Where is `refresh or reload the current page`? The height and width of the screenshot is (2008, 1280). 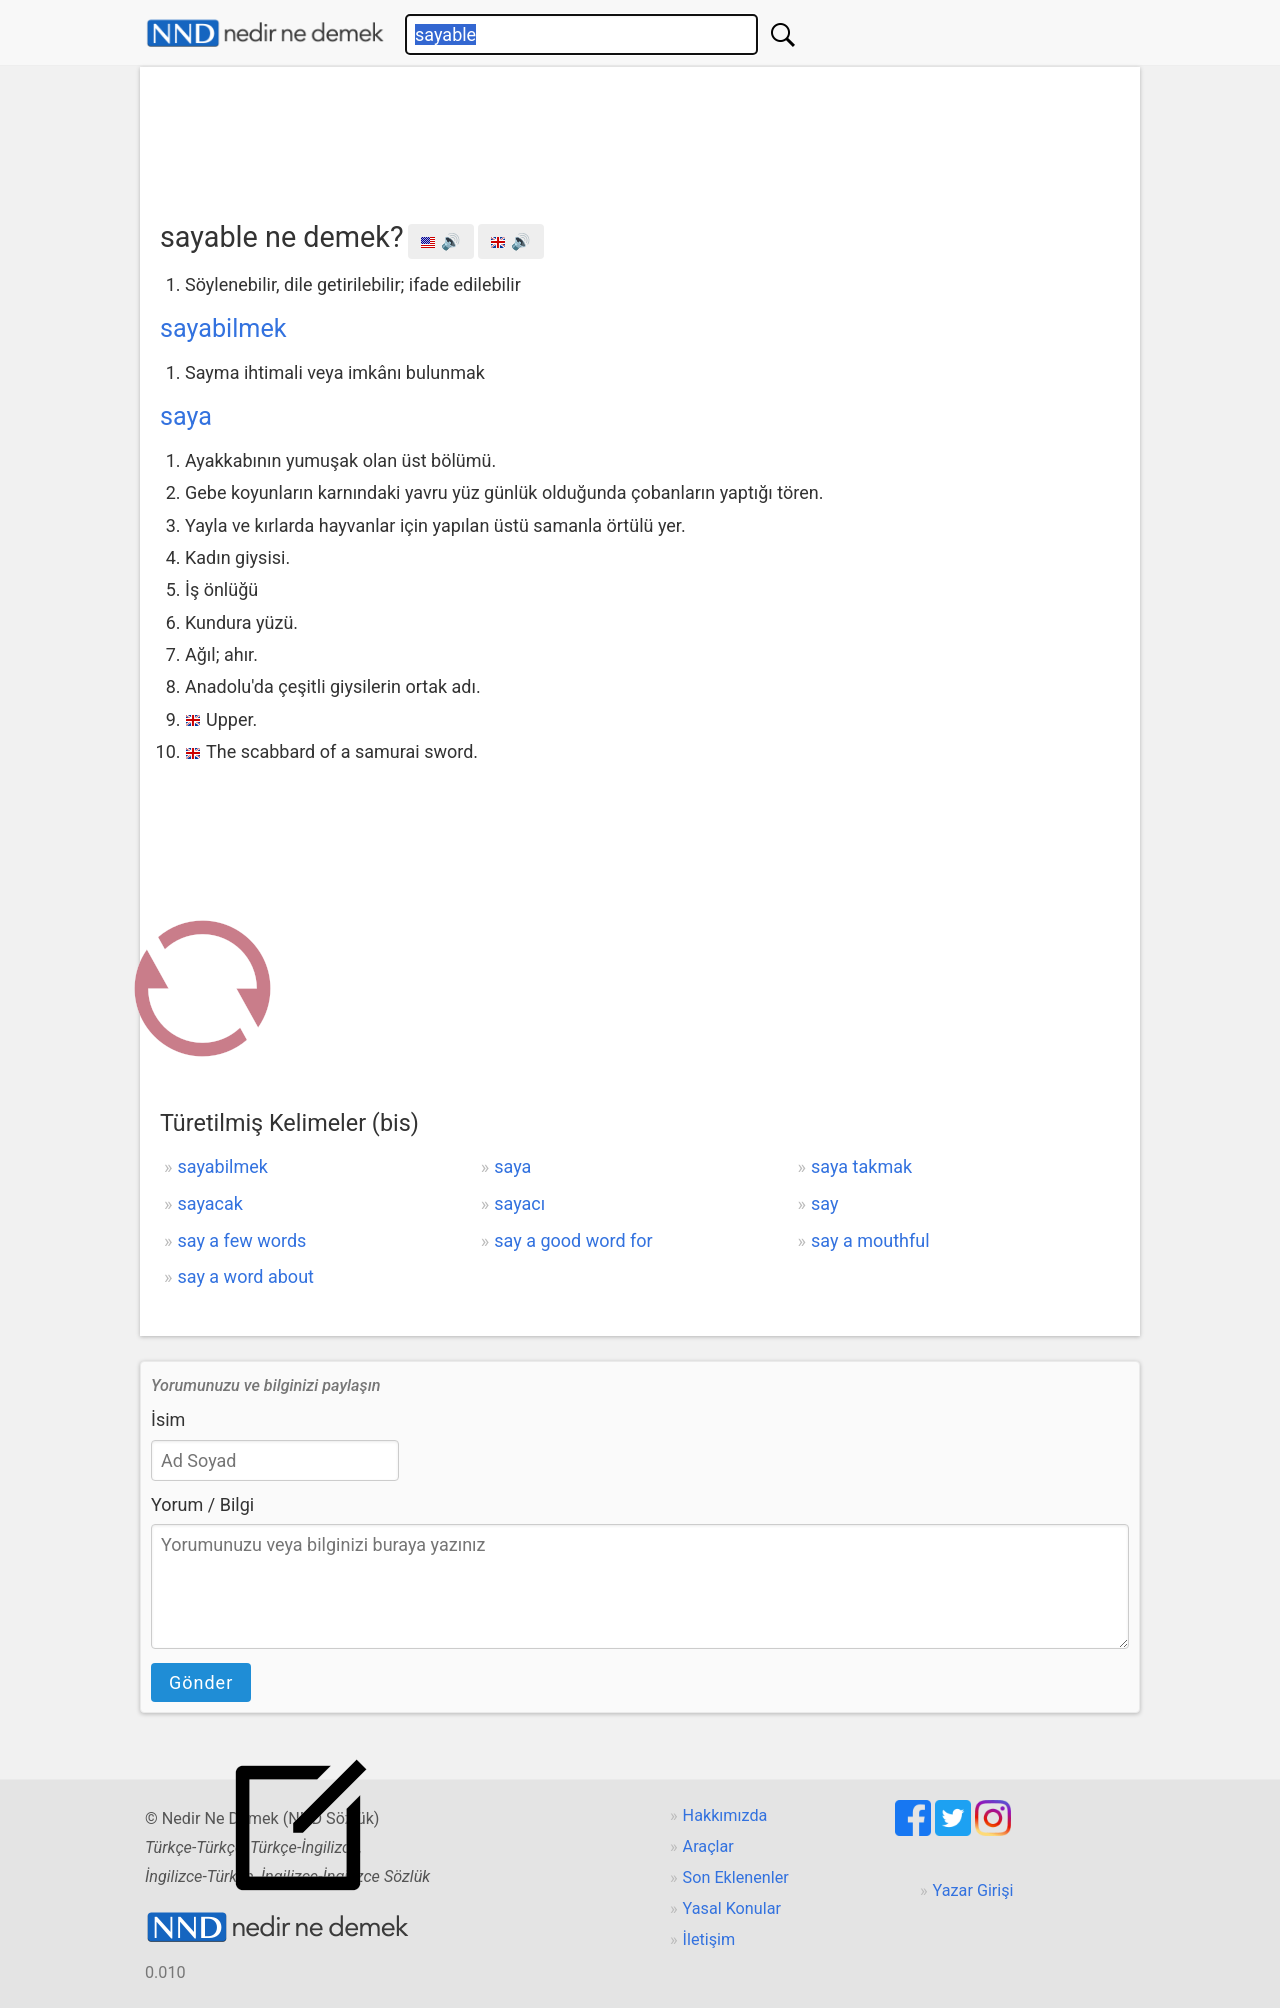 refresh or reload the current page is located at coordinates (202, 988).